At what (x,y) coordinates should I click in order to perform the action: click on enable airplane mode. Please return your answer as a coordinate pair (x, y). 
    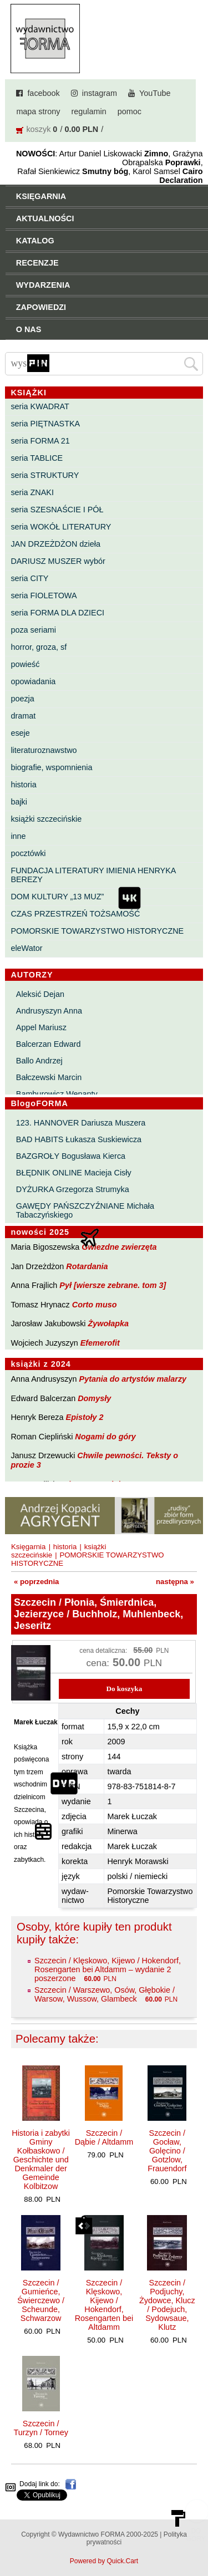
    Looking at the image, I should click on (89, 1238).